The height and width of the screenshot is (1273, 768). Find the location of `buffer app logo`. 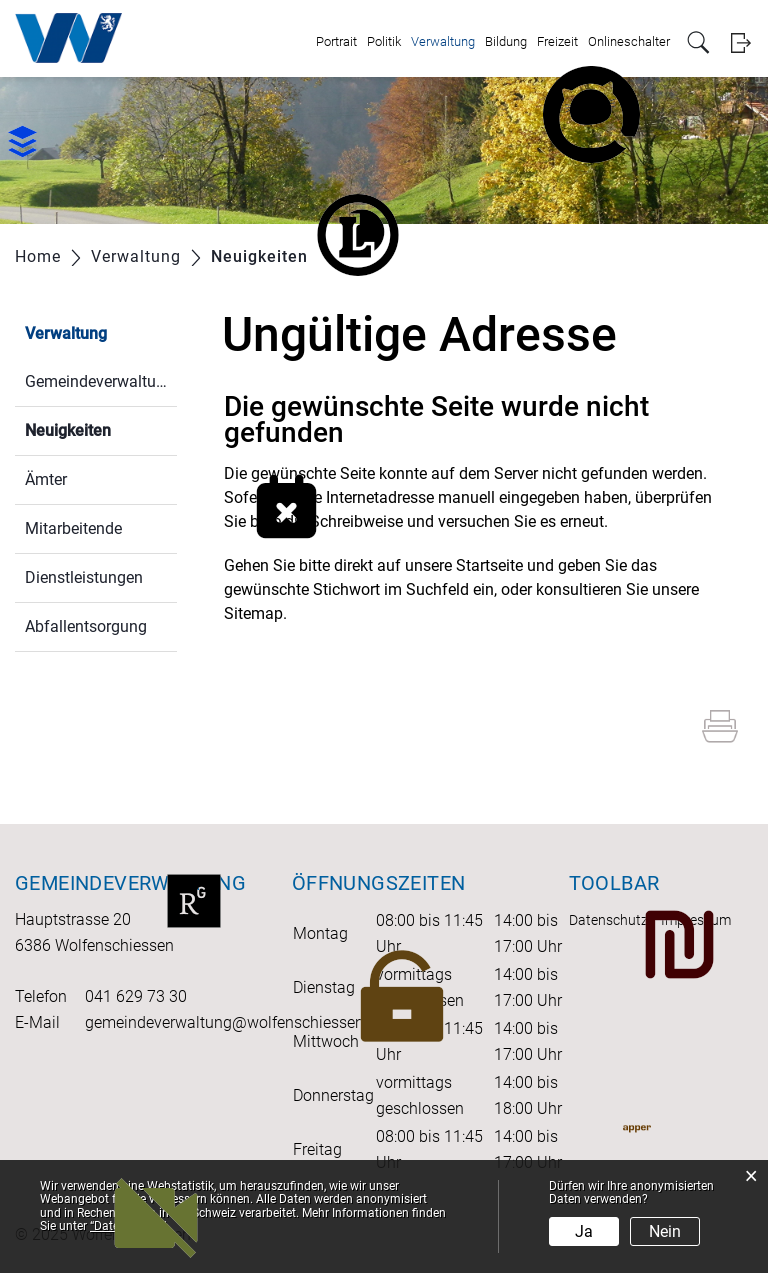

buffer app logo is located at coordinates (22, 141).